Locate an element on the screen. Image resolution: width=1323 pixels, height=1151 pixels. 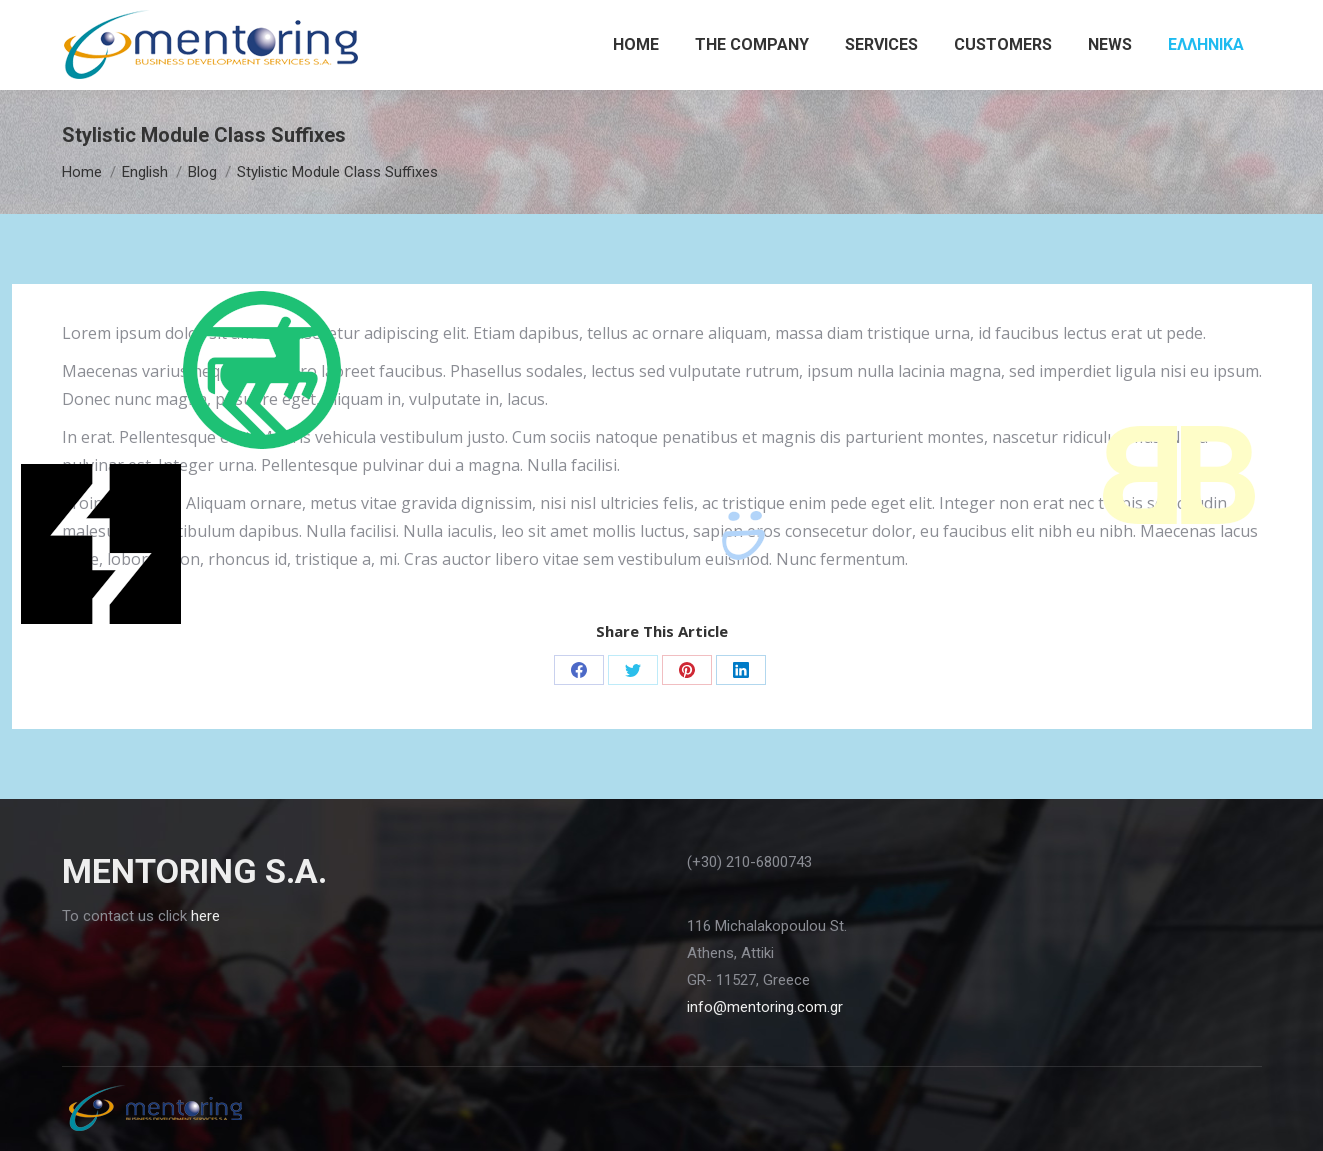
visit portswigger website or resources is located at coordinates (101, 544).